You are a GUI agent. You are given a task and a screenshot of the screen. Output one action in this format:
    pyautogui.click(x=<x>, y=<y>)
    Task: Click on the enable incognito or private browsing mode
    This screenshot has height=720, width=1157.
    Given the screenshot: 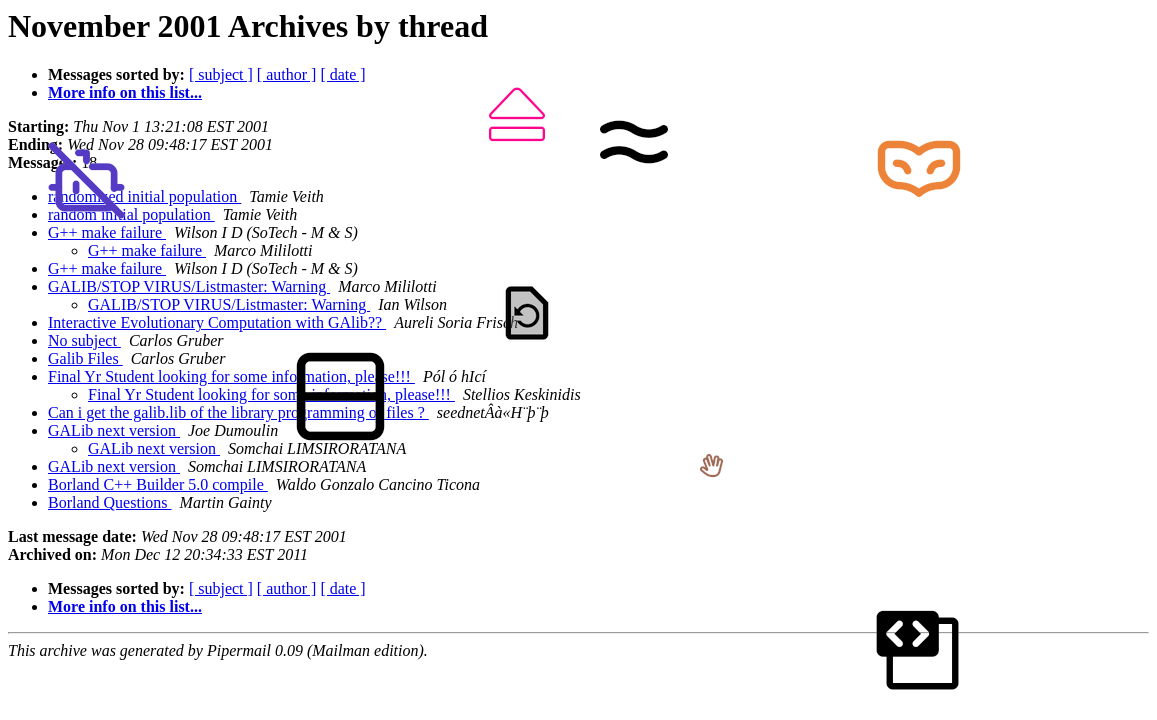 What is the action you would take?
    pyautogui.click(x=919, y=167)
    